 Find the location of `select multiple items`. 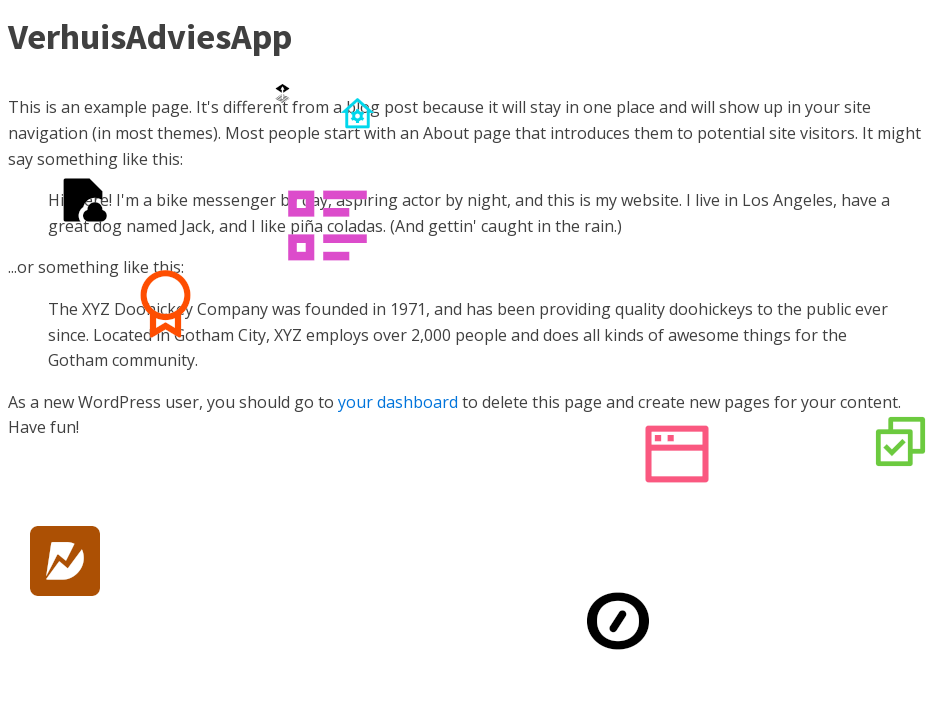

select multiple items is located at coordinates (900, 441).